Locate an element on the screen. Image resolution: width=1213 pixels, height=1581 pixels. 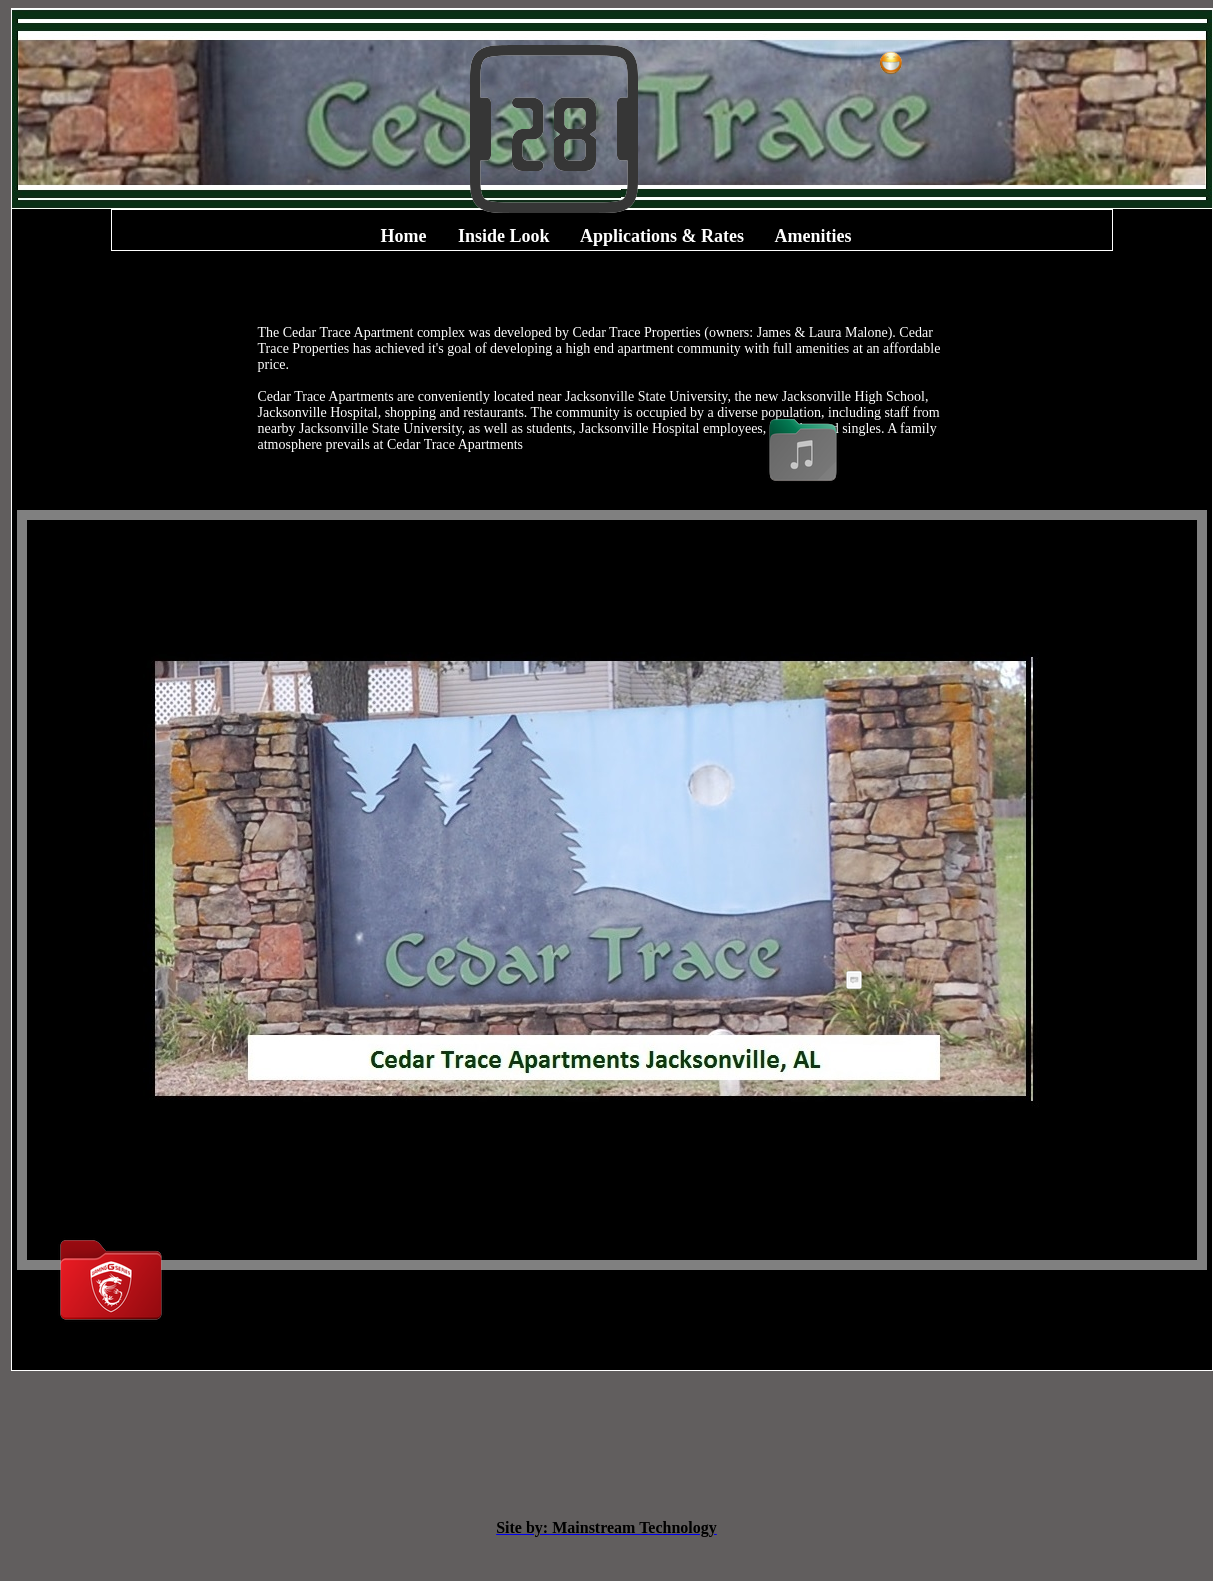
open your music folder is located at coordinates (803, 450).